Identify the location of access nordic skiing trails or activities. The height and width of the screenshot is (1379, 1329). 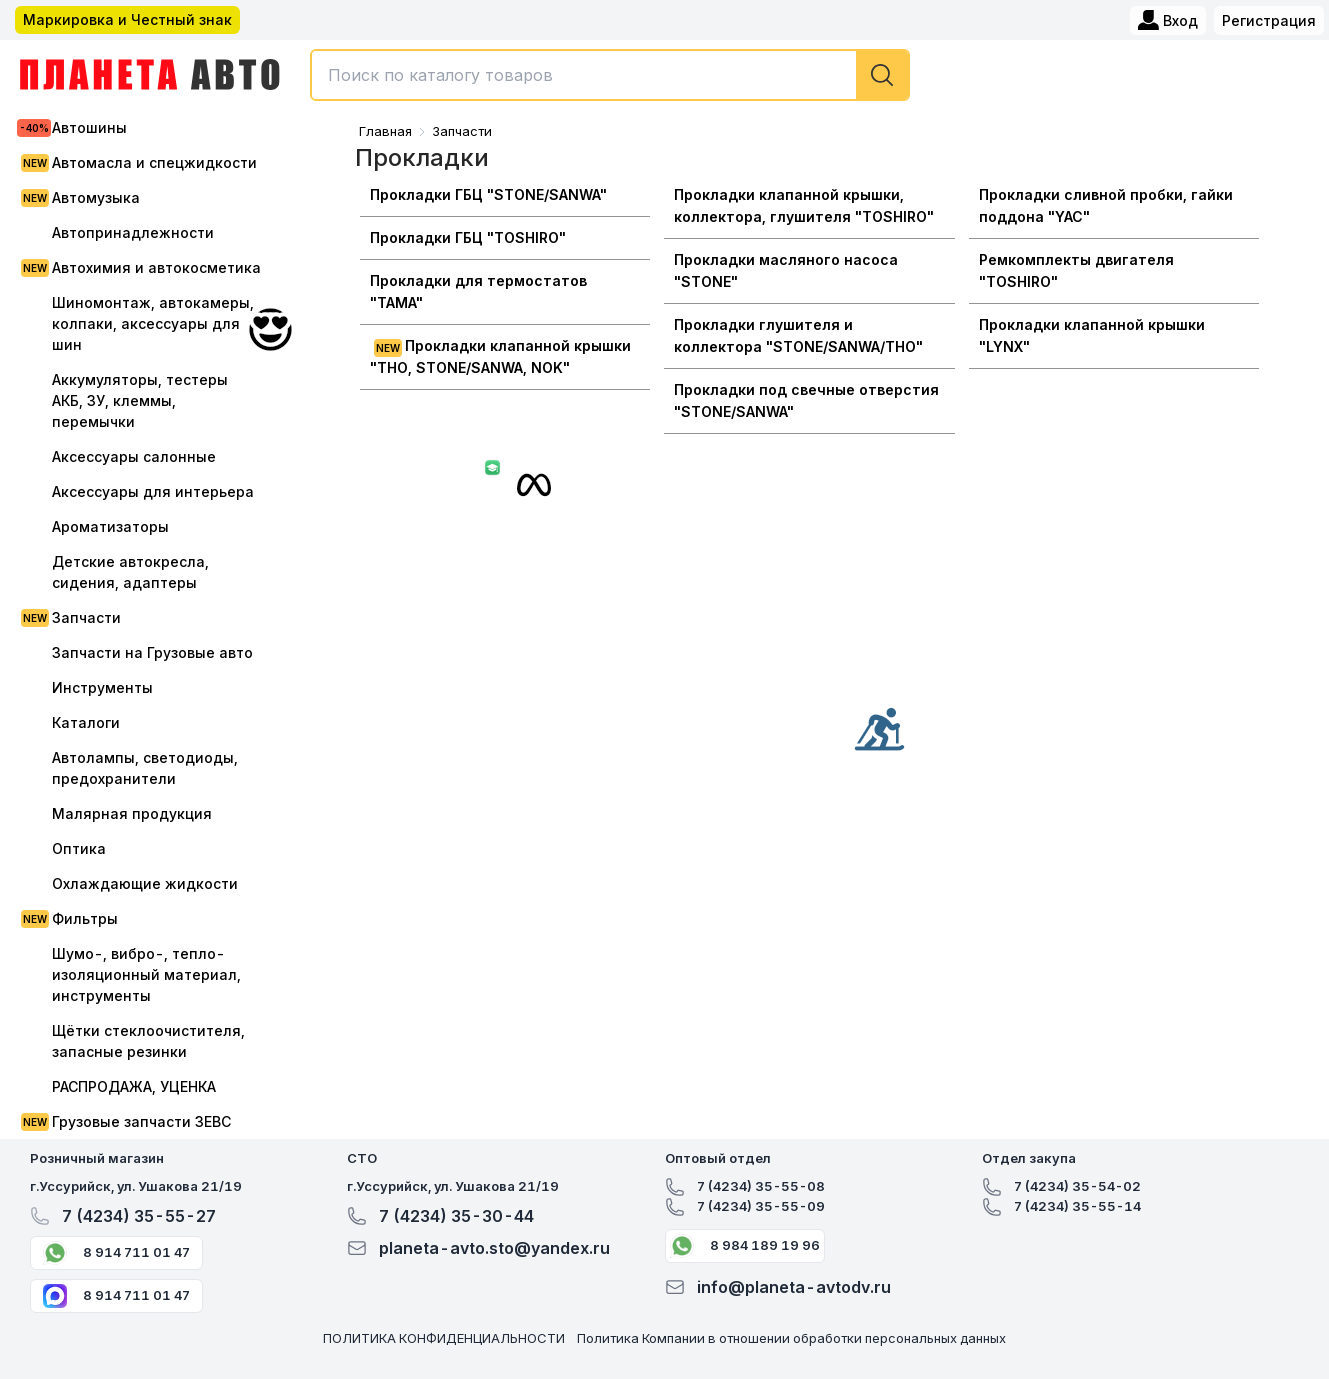
(879, 728).